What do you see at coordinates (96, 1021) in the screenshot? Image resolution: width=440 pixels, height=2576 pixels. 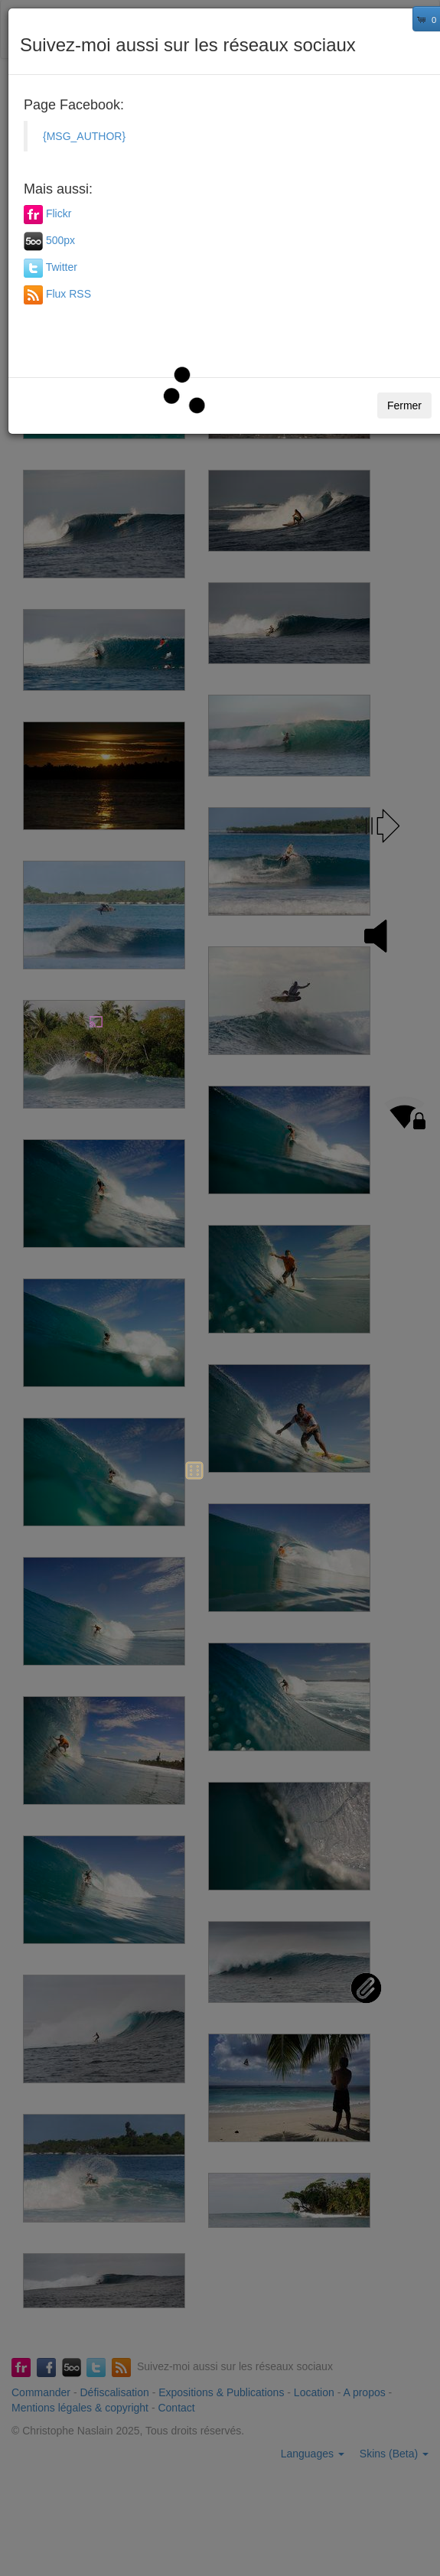 I see `cast your screen to another device` at bounding box center [96, 1021].